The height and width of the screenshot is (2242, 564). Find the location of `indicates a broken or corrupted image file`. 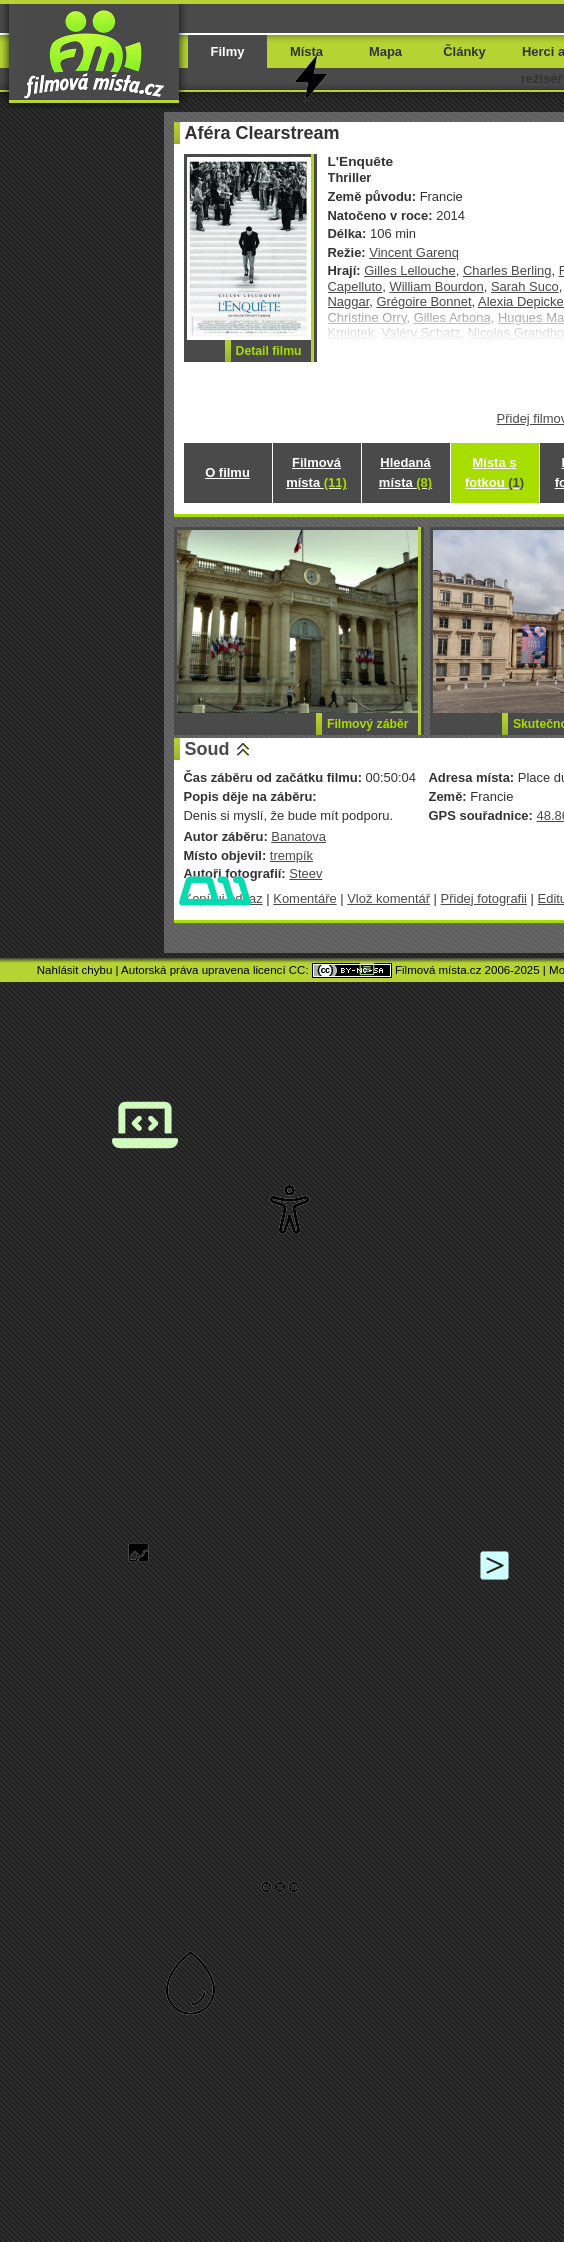

indicates a broken or corrupted image file is located at coordinates (138, 1552).